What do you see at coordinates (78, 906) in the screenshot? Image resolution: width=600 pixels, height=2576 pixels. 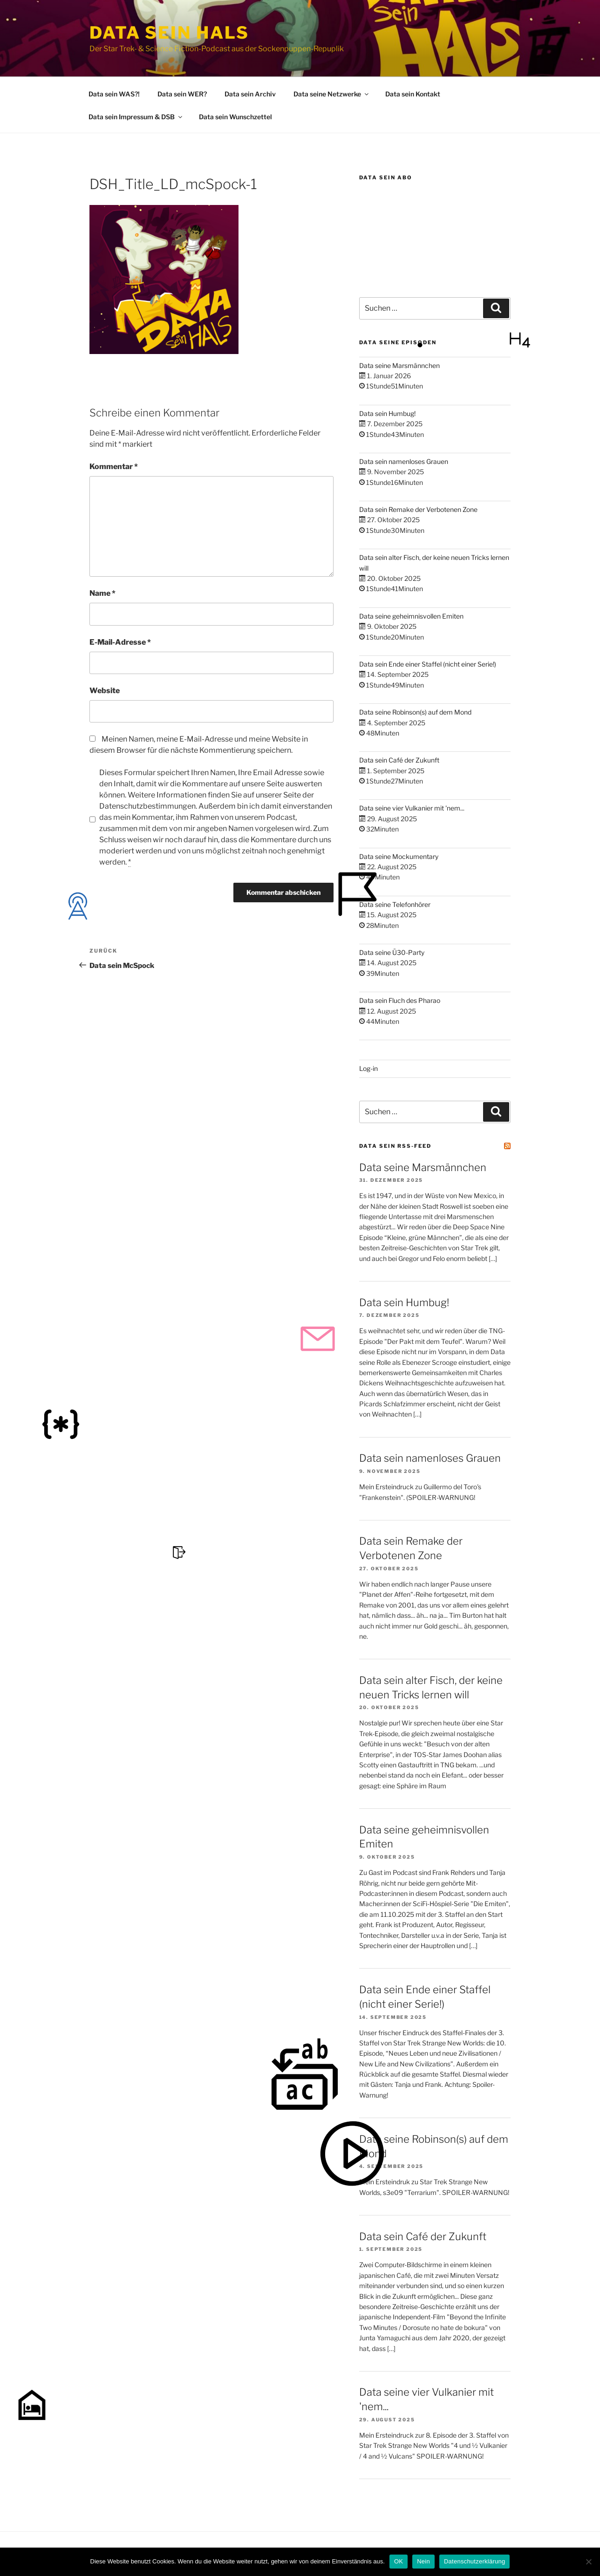 I see `indicates cellular network signal or connectivity` at bounding box center [78, 906].